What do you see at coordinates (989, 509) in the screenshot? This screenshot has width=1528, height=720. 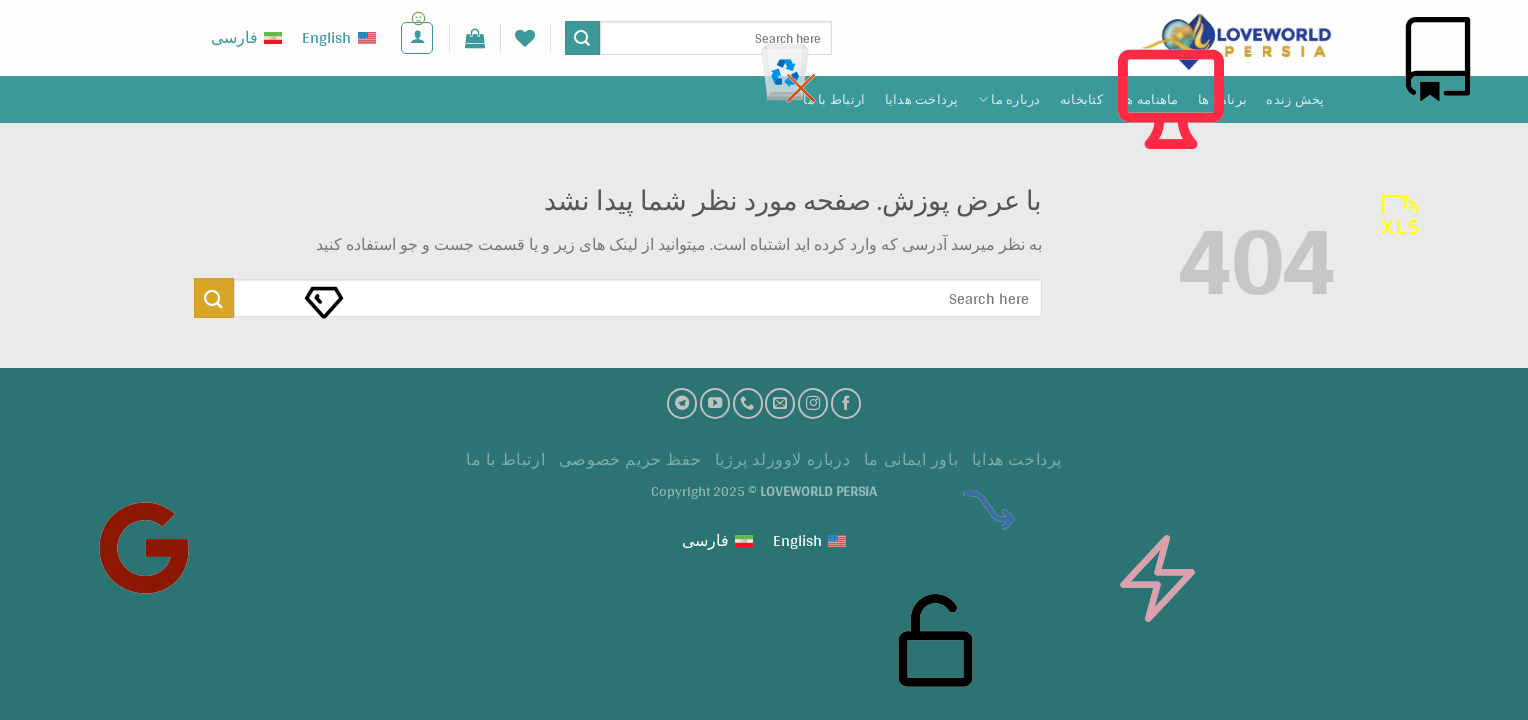 I see `indicates a declining trend or decrease in value` at bounding box center [989, 509].